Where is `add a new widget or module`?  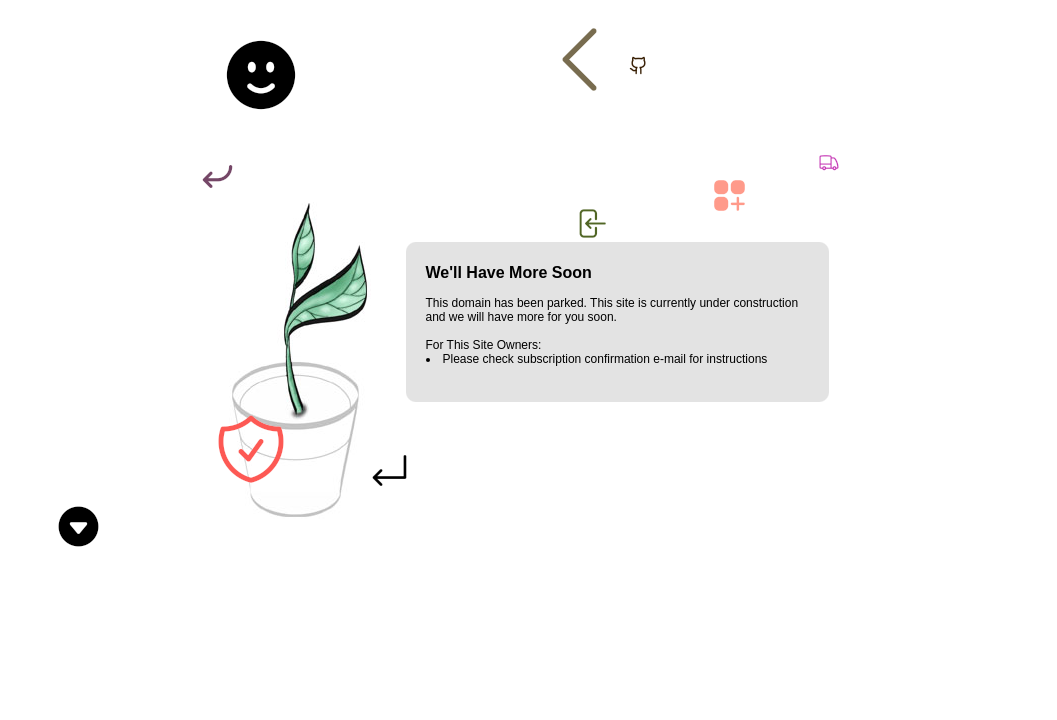
add a new widget or module is located at coordinates (729, 195).